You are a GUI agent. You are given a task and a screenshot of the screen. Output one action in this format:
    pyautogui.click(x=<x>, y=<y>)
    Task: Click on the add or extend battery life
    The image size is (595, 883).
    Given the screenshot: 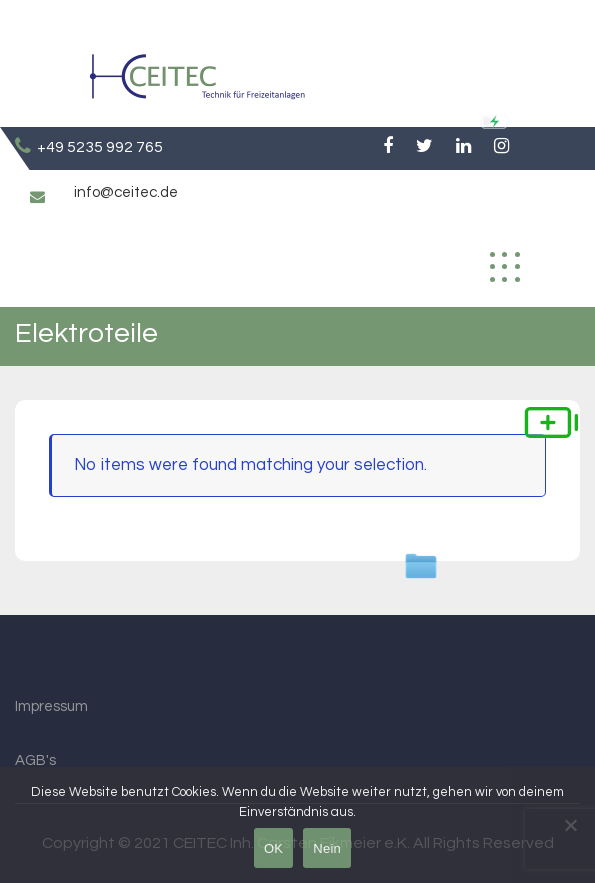 What is the action you would take?
    pyautogui.click(x=550, y=422)
    